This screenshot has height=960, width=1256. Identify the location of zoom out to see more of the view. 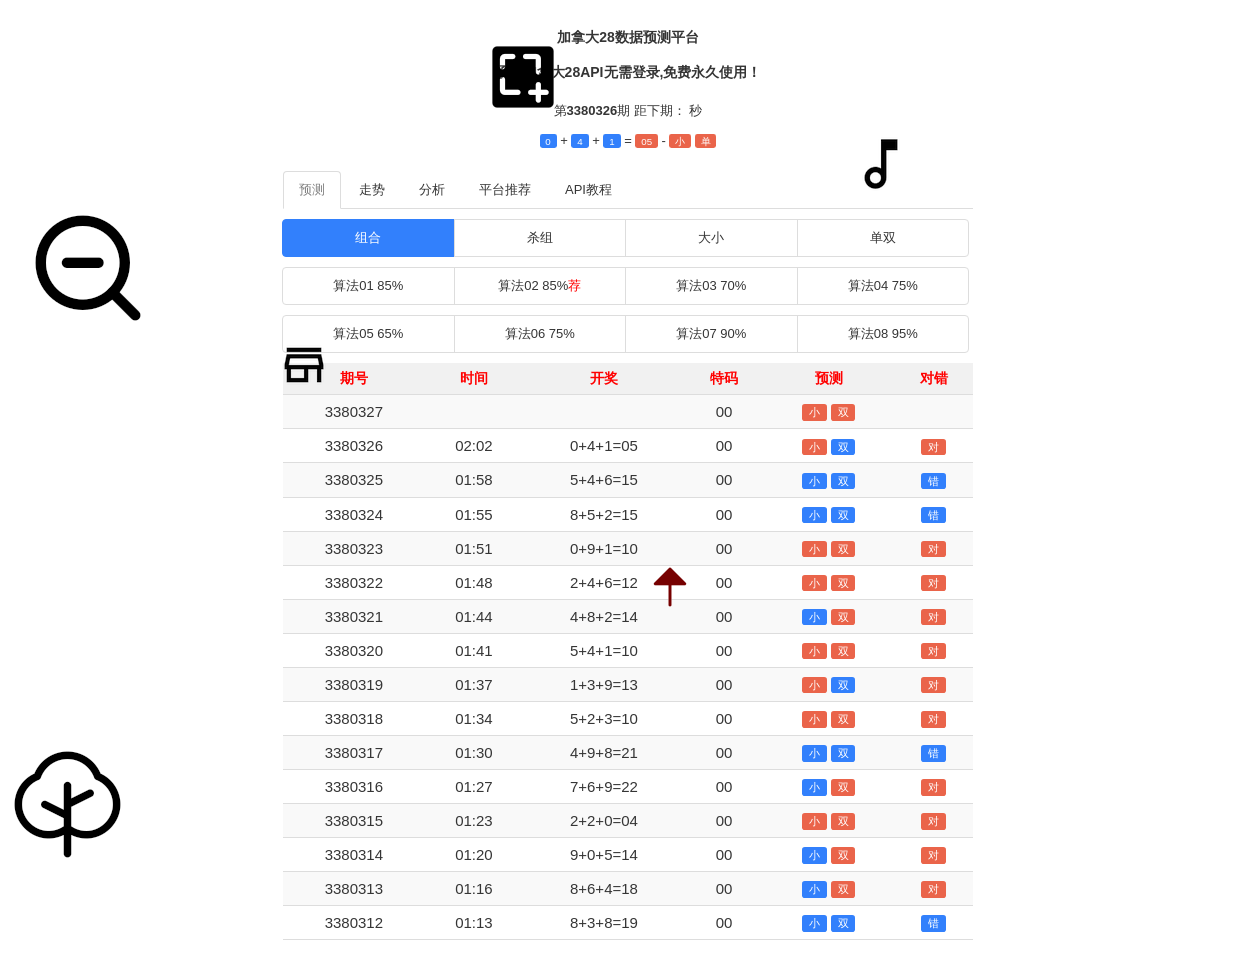
(88, 268).